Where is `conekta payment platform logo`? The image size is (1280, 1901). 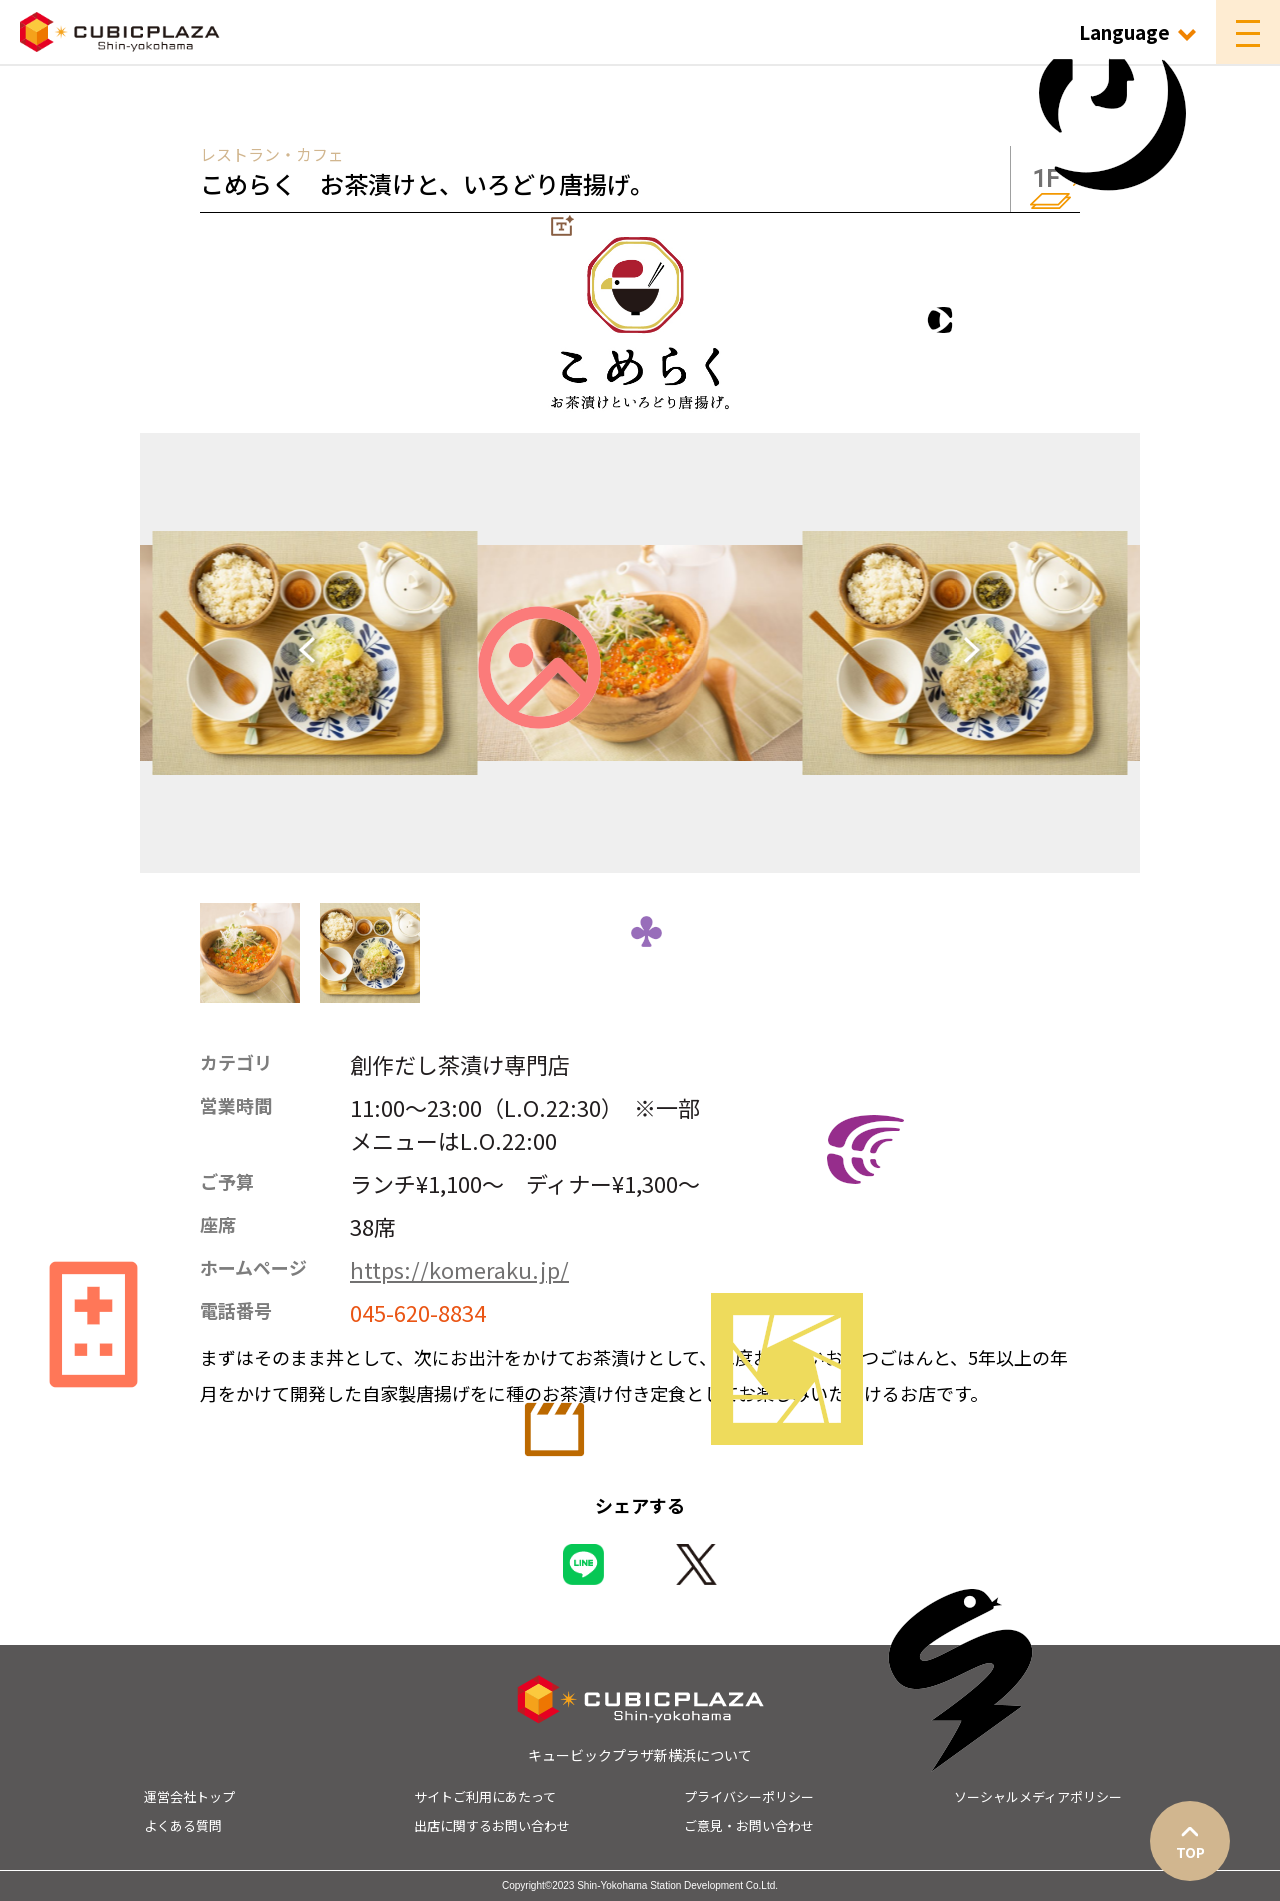
conekta payment platform logo is located at coordinates (940, 320).